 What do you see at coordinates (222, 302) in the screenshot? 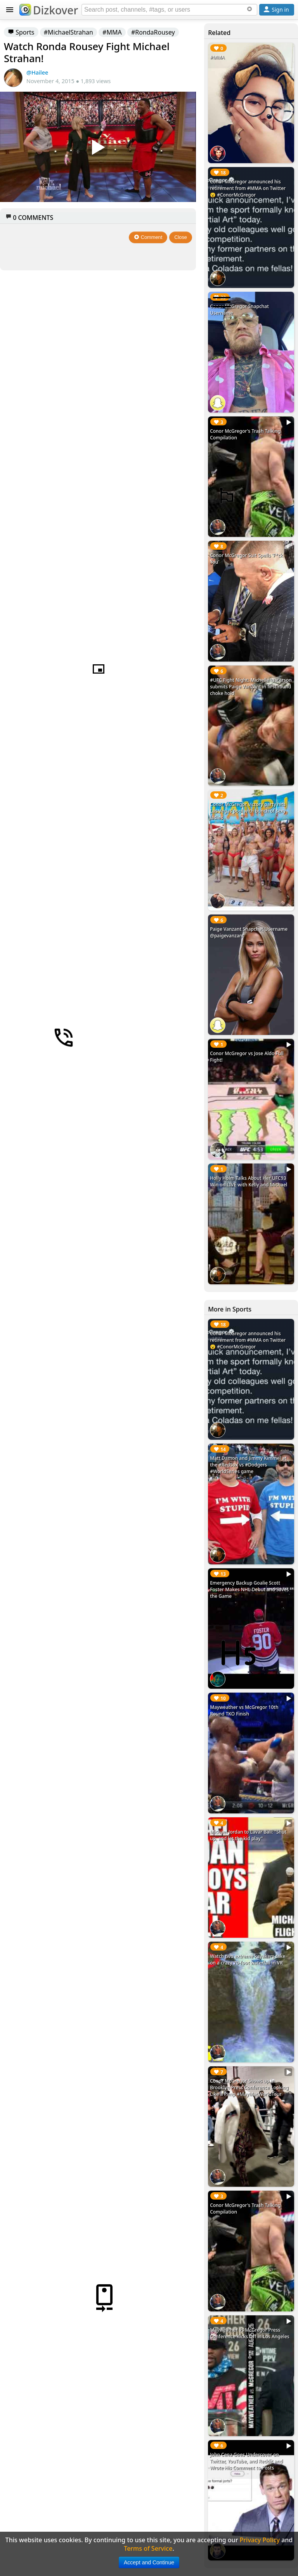
I see `open navigation menu` at bounding box center [222, 302].